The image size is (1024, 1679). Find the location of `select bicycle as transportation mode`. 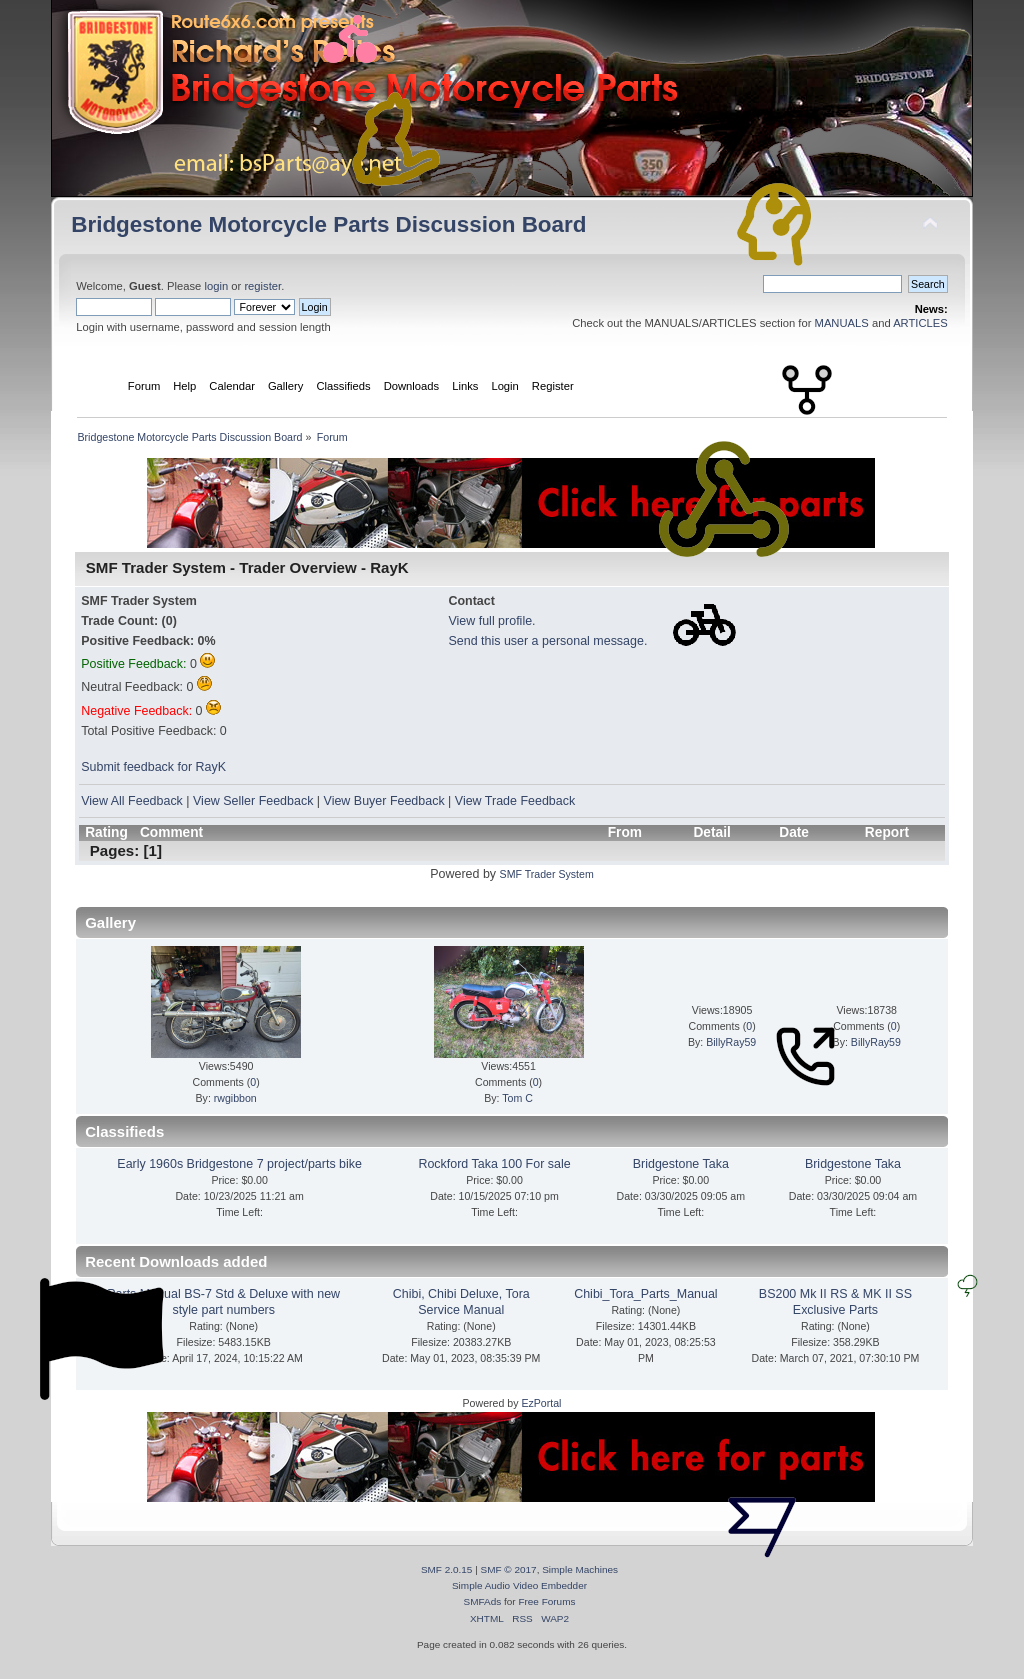

select bicycle as transportation mode is located at coordinates (704, 624).